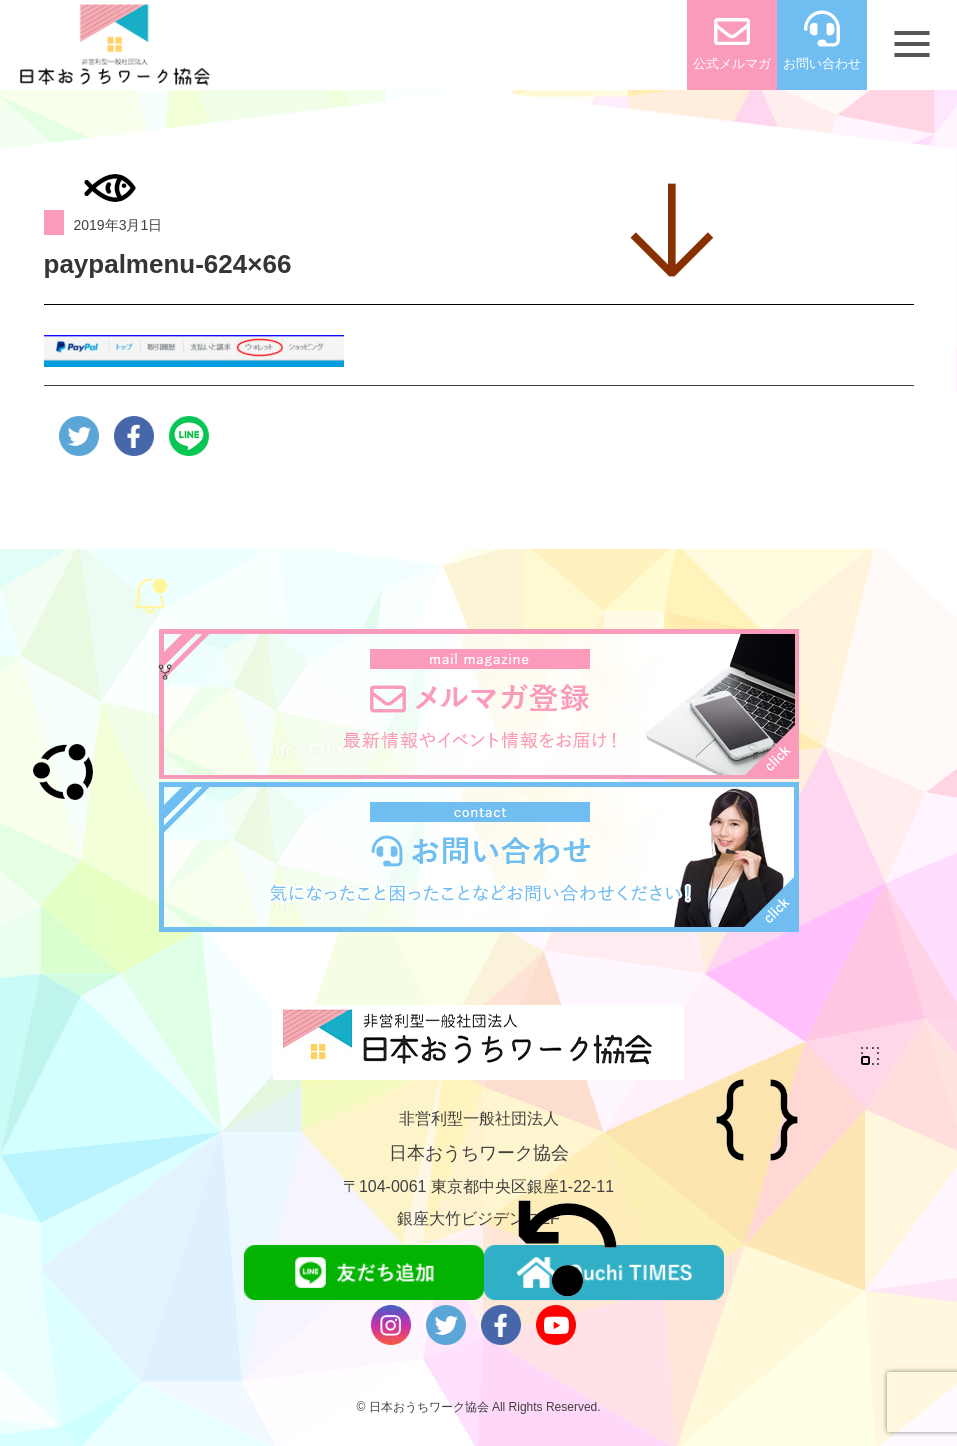  What do you see at coordinates (110, 188) in the screenshot?
I see `browse seafood or fish-related content` at bounding box center [110, 188].